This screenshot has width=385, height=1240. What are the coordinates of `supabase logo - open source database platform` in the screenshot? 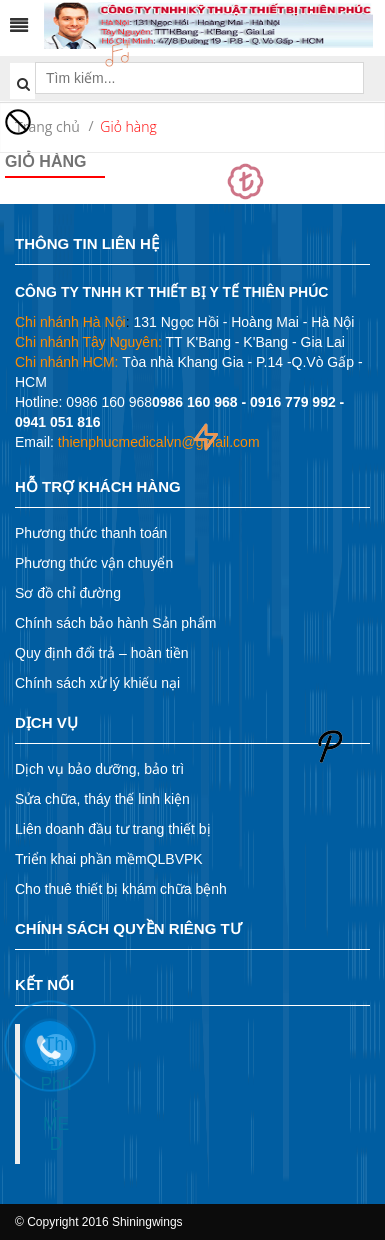 It's located at (206, 437).